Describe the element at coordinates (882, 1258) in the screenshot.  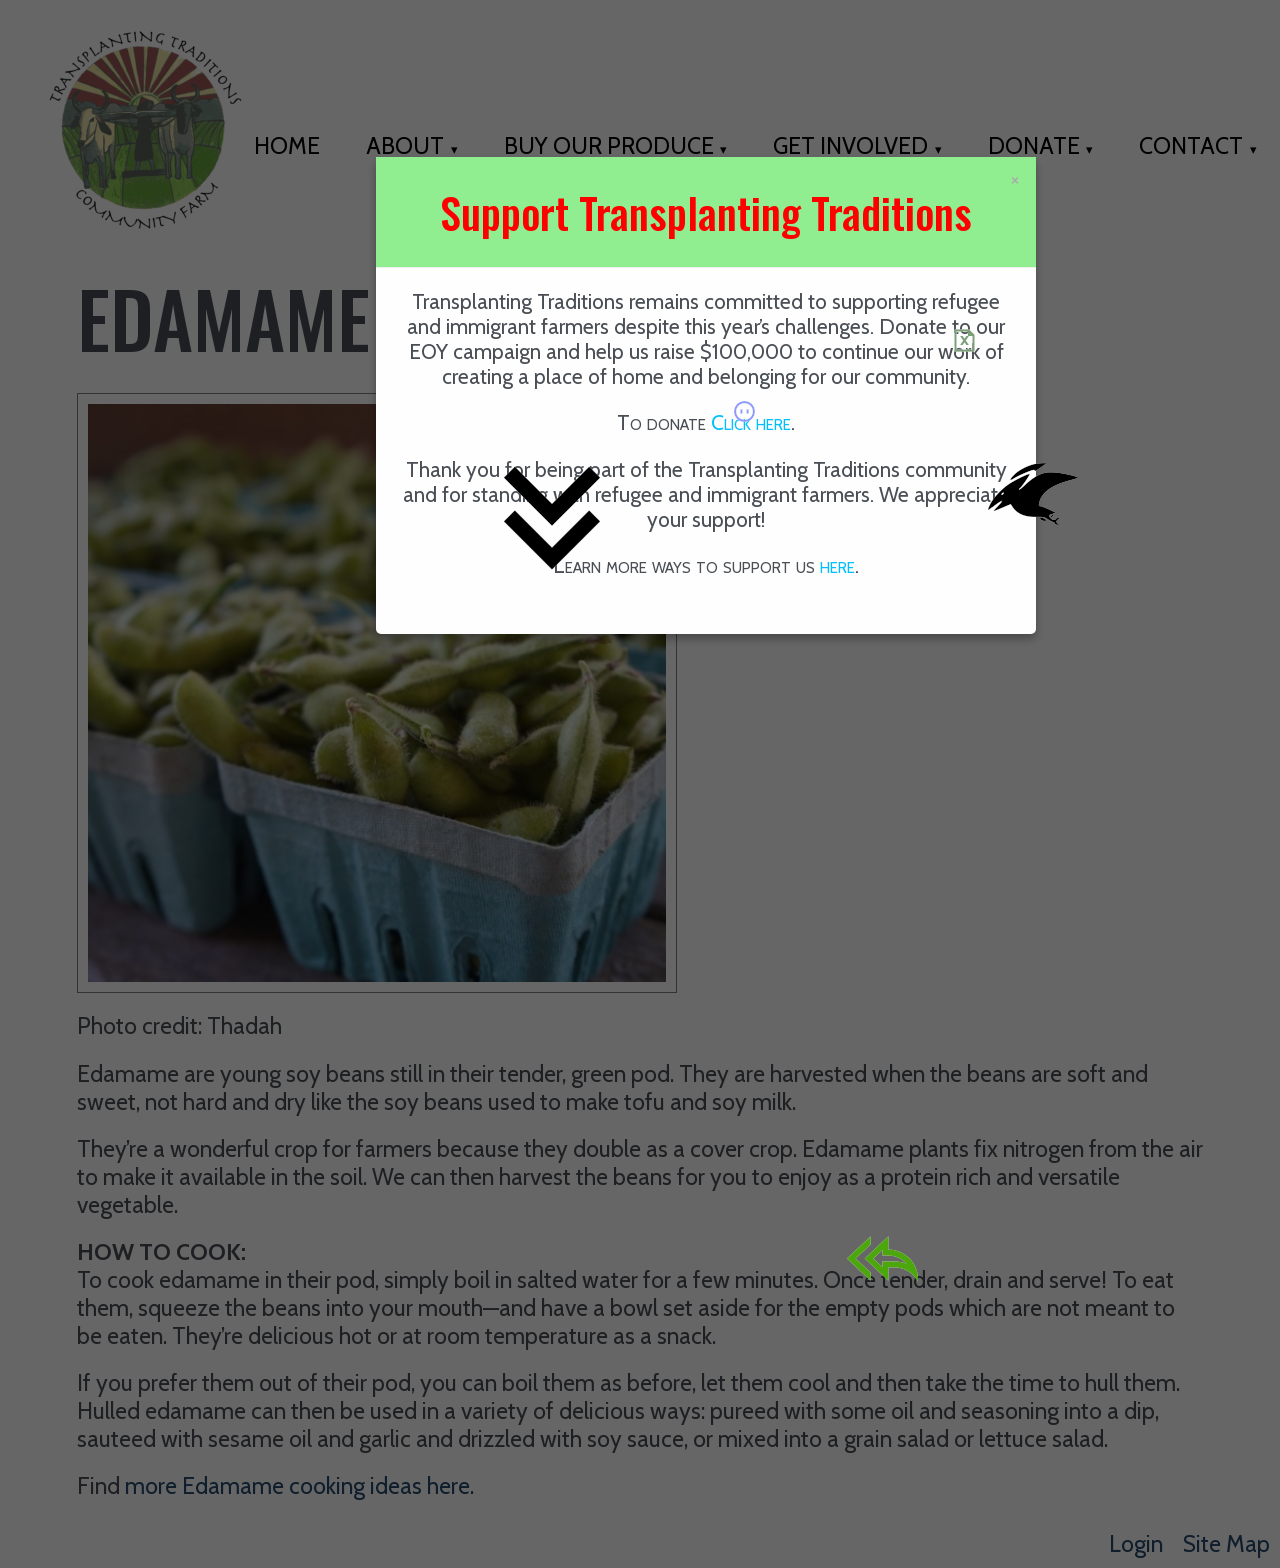
I see `reply to all recipients in an email thread` at that location.